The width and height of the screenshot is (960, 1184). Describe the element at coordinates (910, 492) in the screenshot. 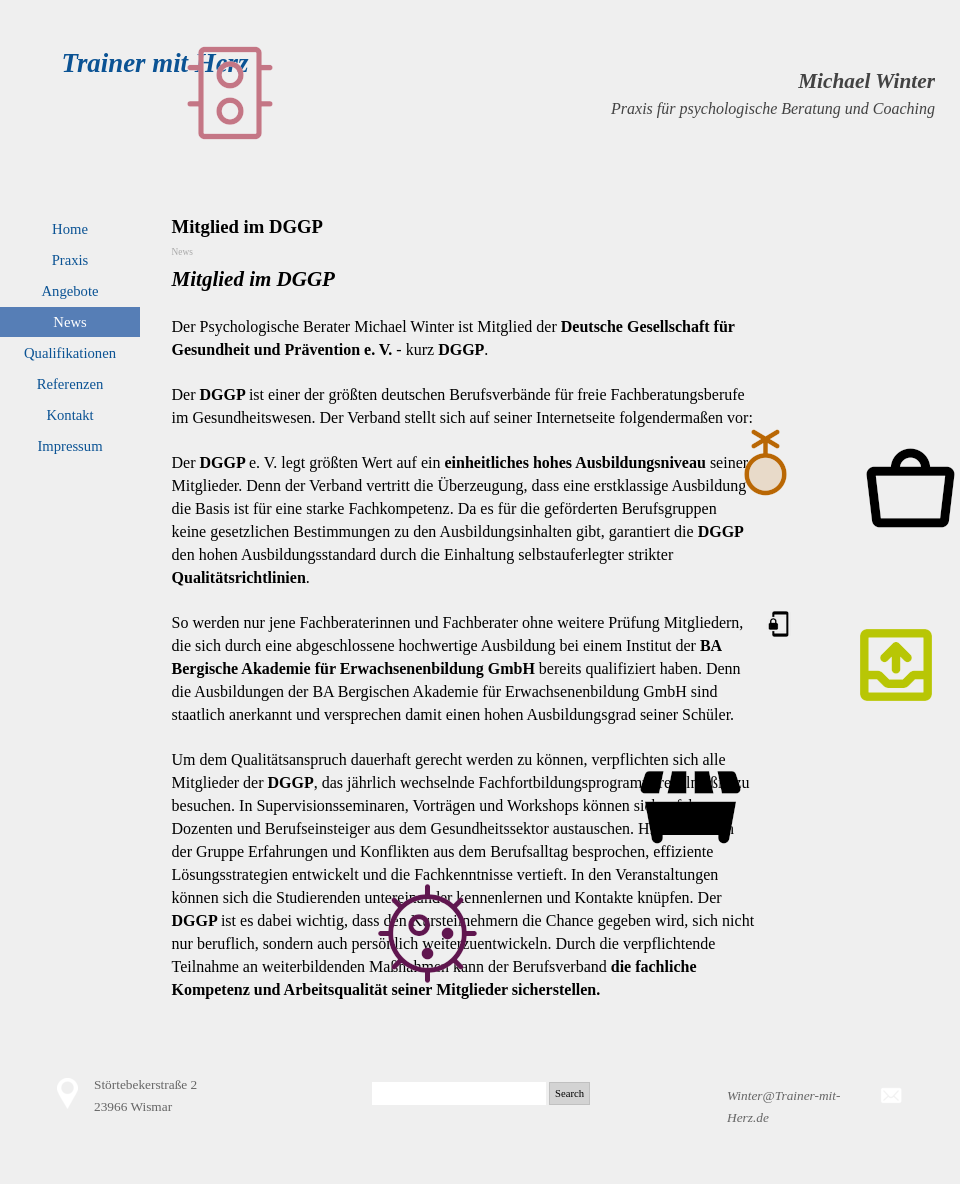

I see `view your shopping bag` at that location.